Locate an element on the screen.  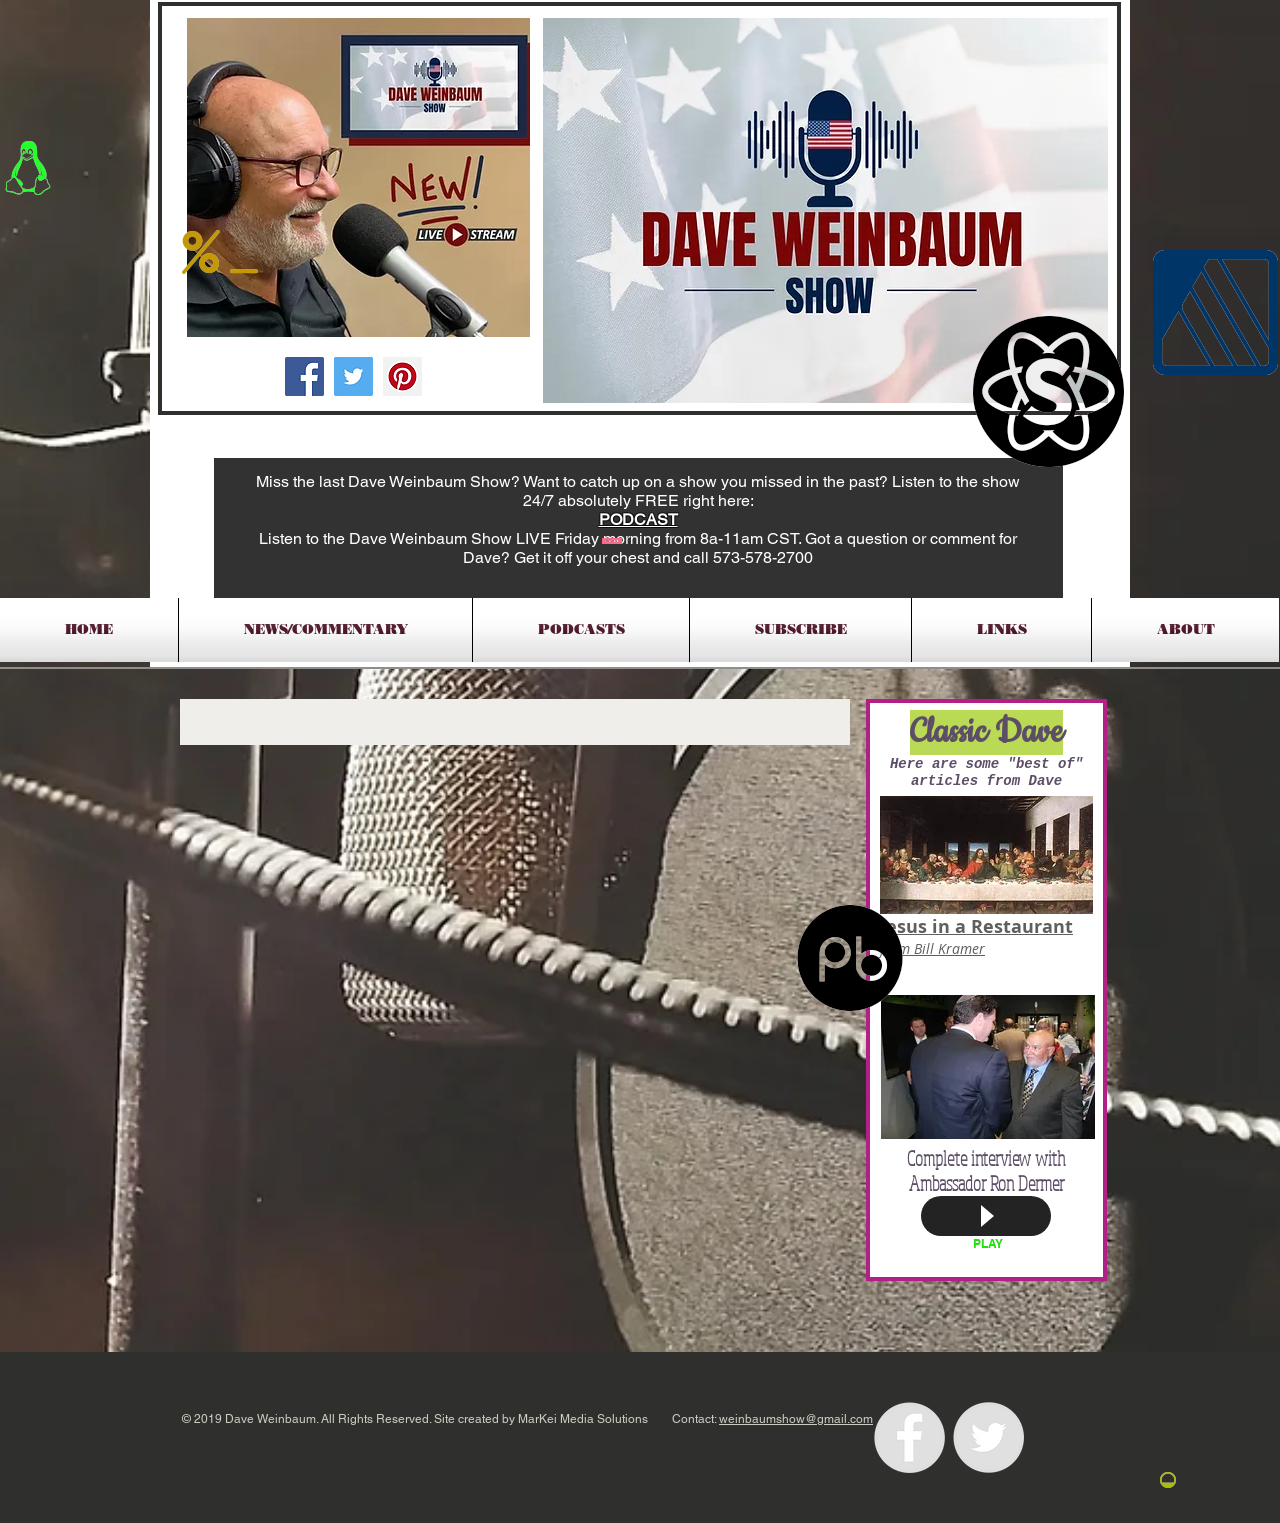
Fluke corporation brand logo is located at coordinates (612, 541).